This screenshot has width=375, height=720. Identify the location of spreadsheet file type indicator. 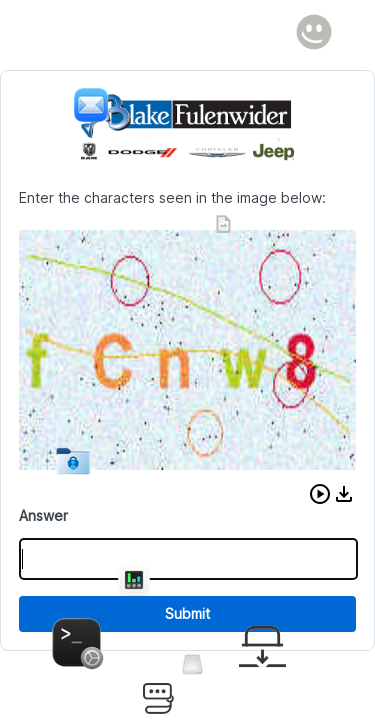
(223, 223).